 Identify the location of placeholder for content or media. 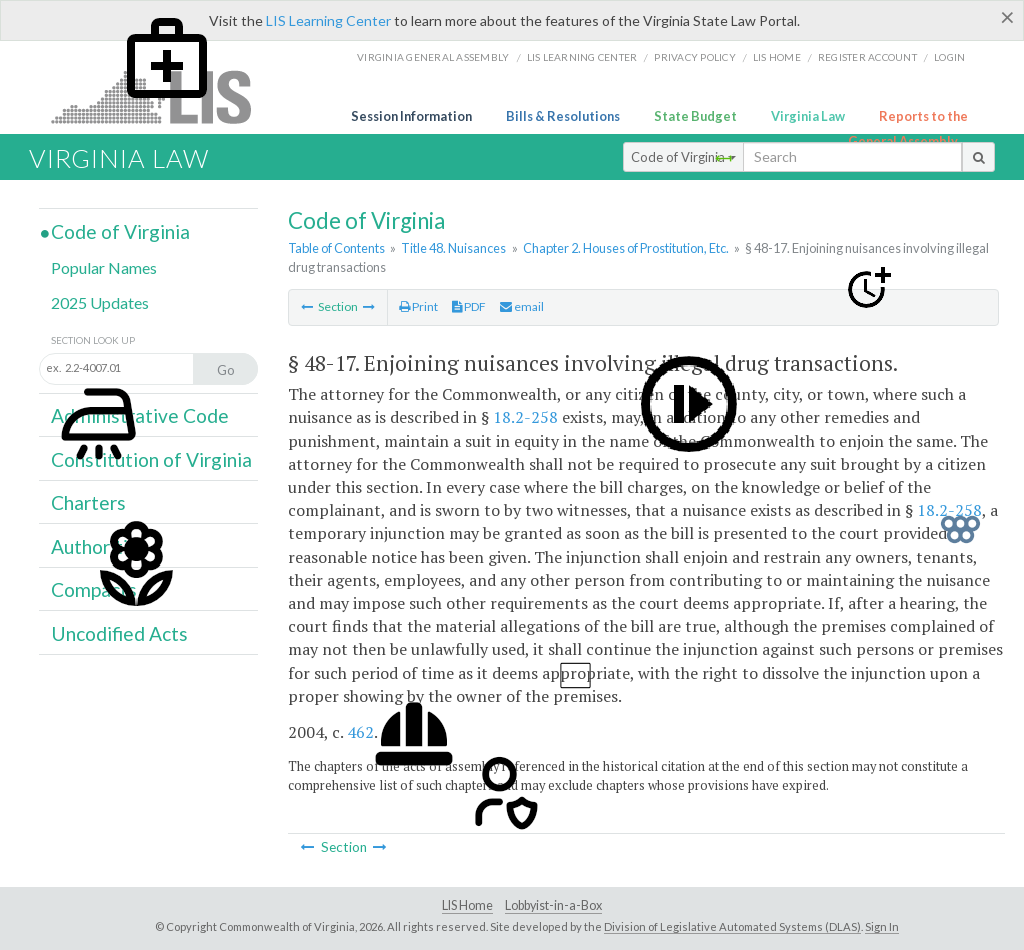
(575, 675).